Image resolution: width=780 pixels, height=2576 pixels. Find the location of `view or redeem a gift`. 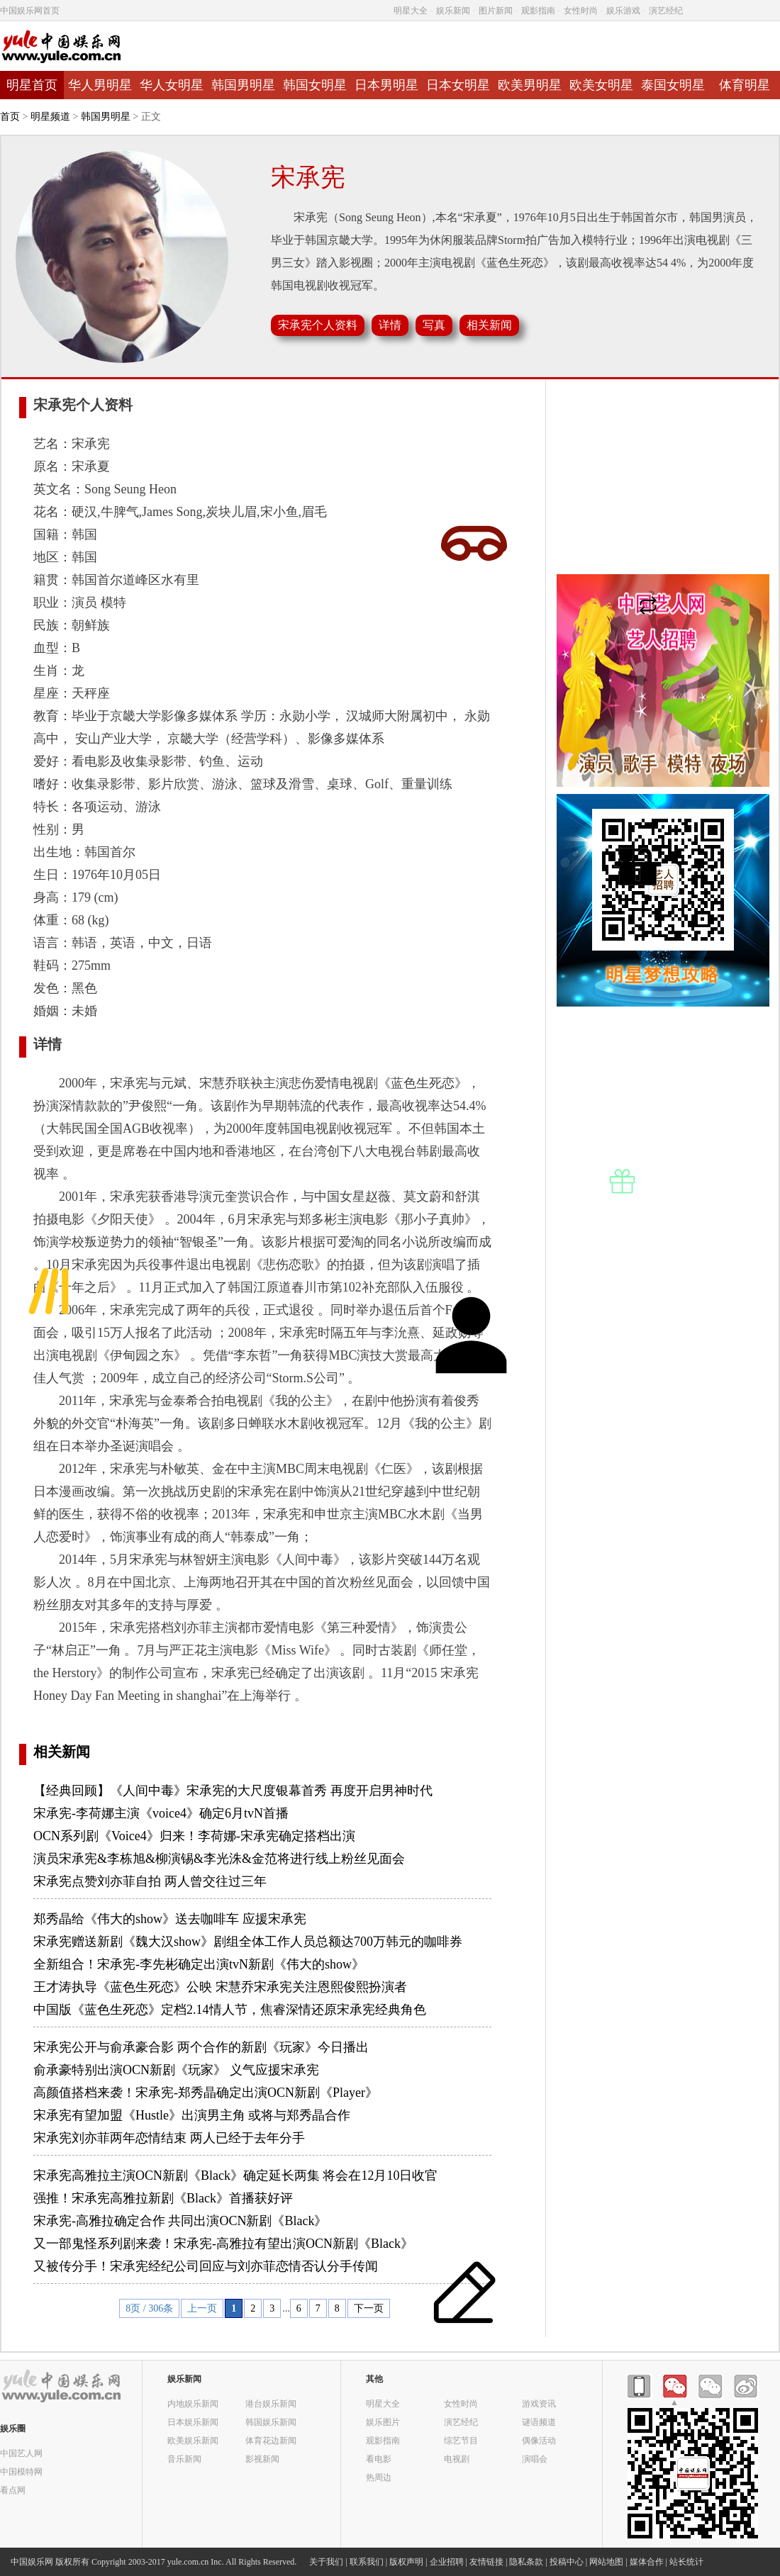

view or redeem a gift is located at coordinates (622, 1182).